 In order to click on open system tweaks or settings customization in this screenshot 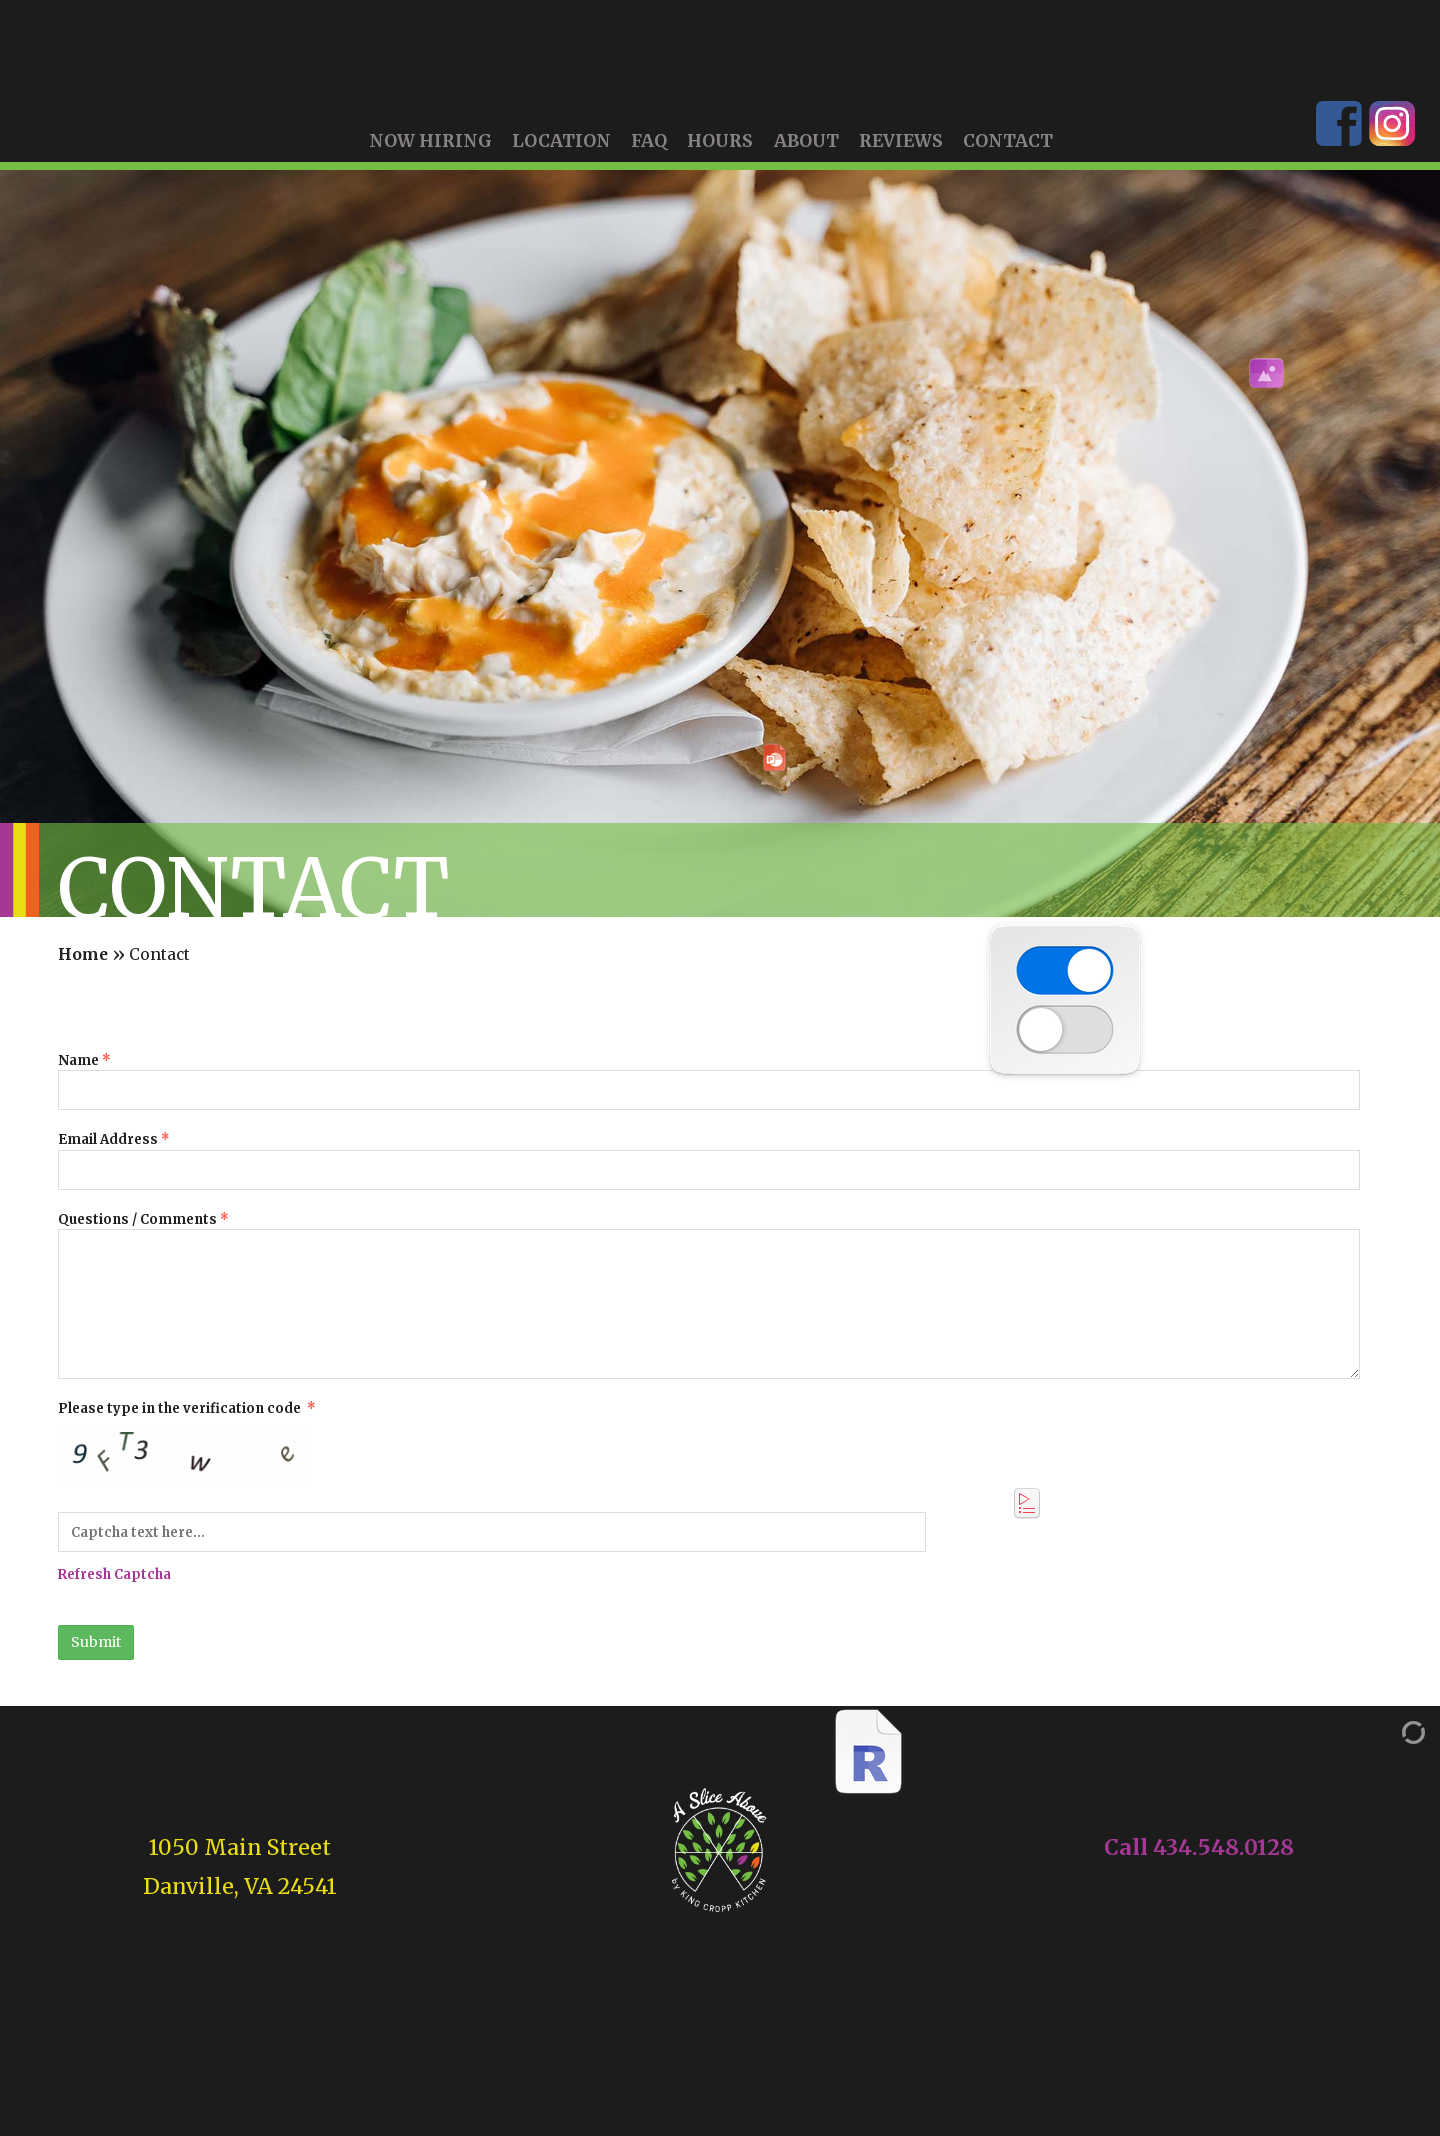, I will do `click(1065, 1000)`.